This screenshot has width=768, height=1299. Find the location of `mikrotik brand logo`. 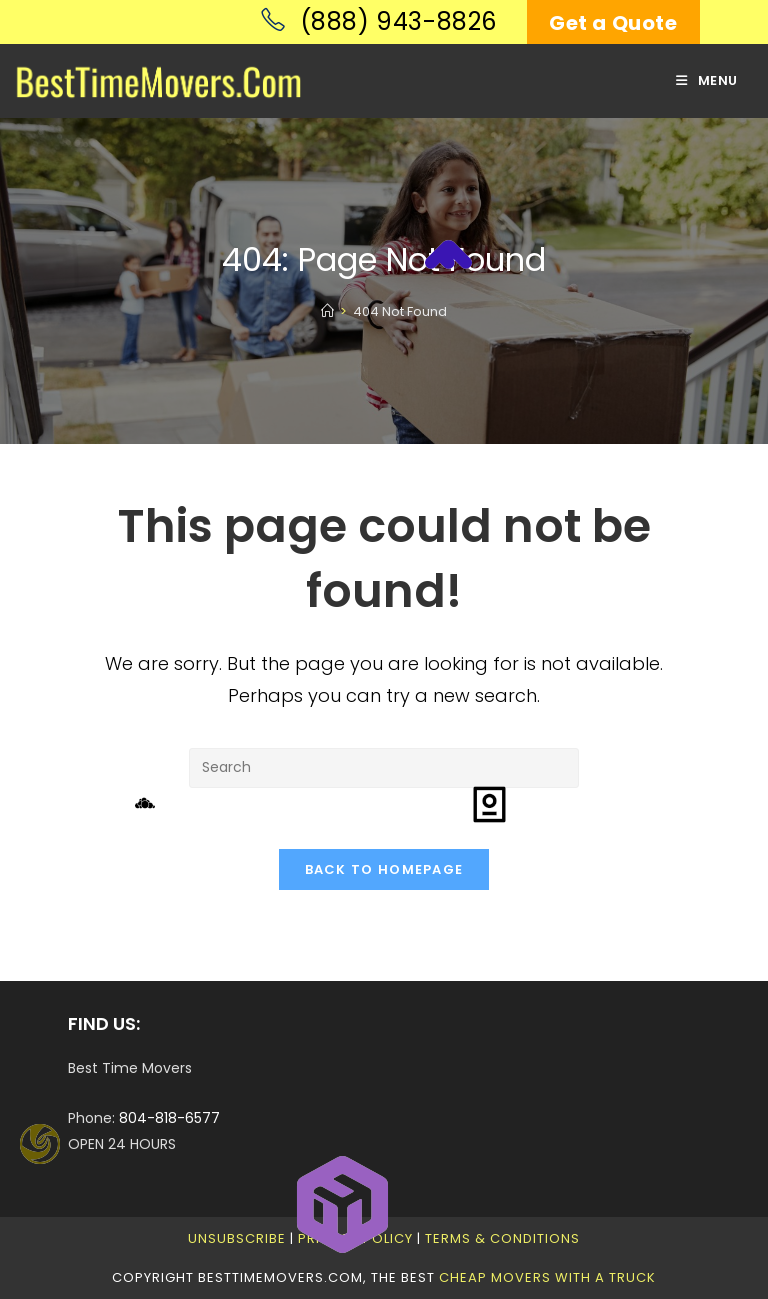

mikrotik brand logo is located at coordinates (342, 1204).